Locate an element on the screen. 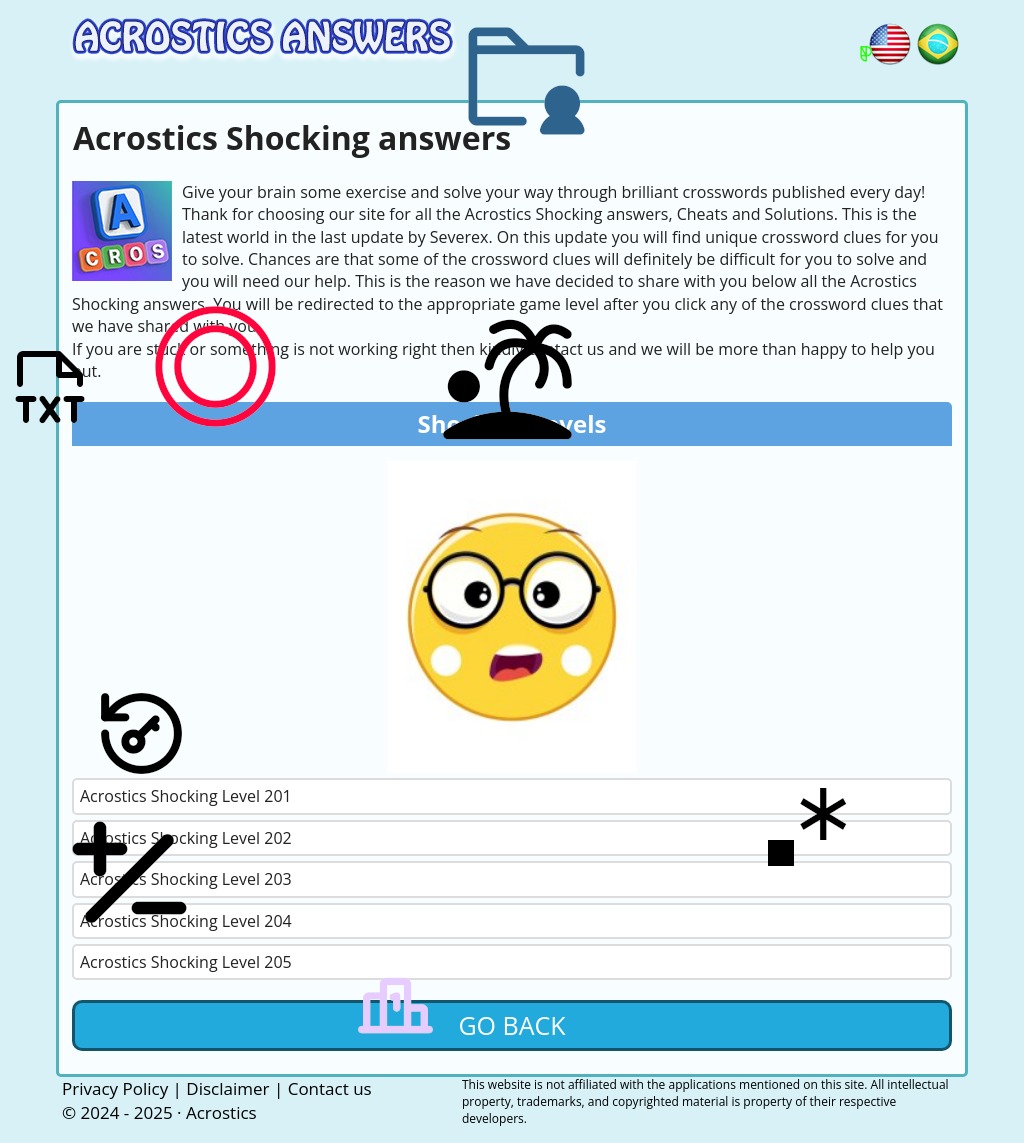  view tropical or vacation-related content is located at coordinates (507, 379).